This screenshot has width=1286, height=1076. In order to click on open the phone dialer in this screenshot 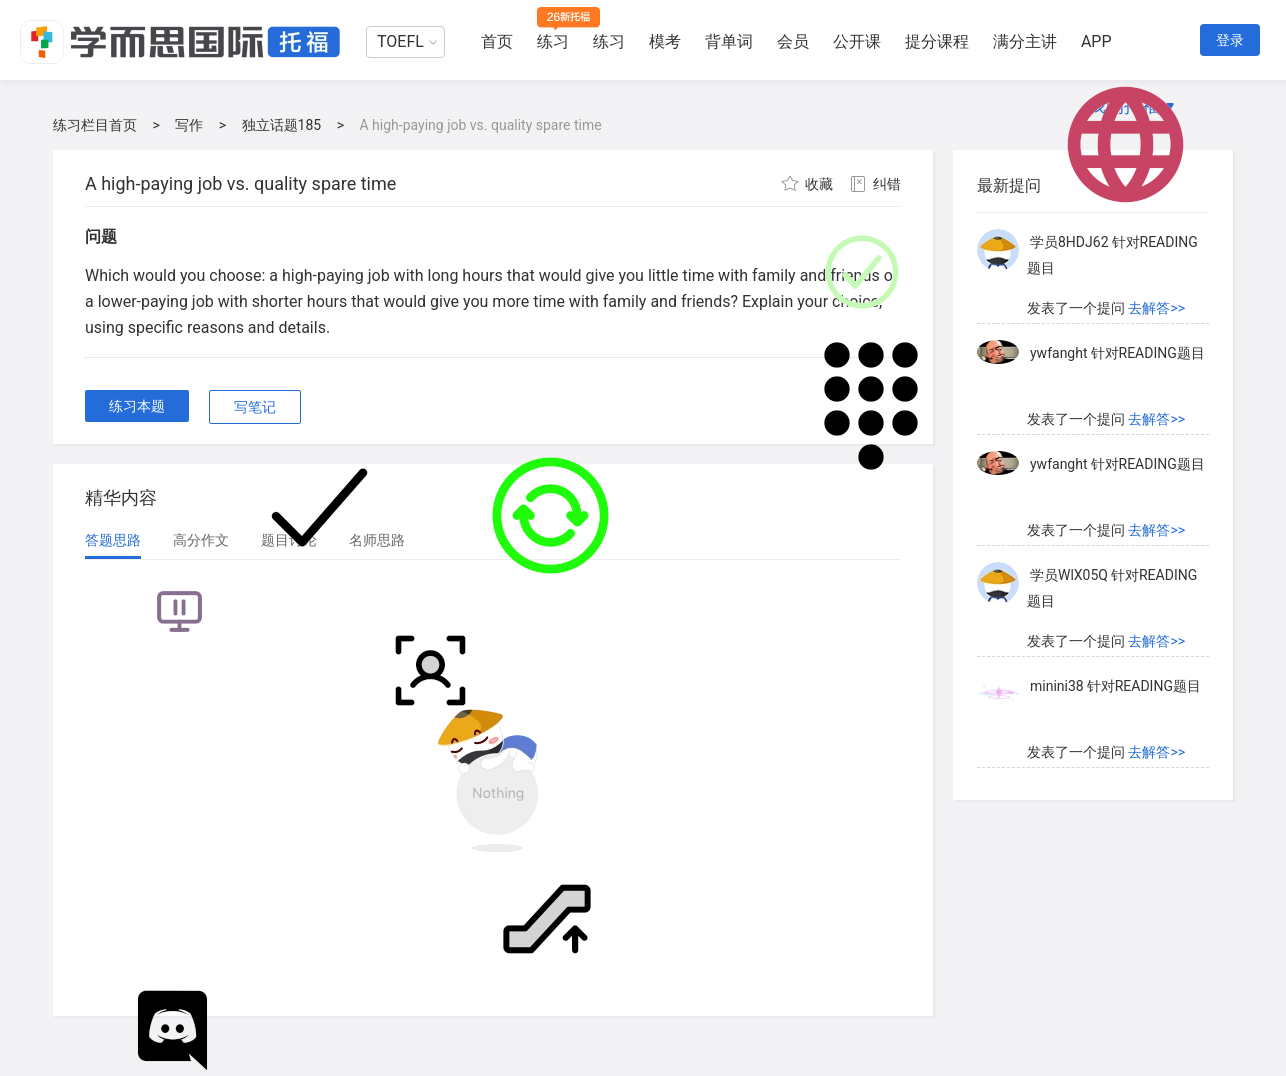, I will do `click(871, 406)`.